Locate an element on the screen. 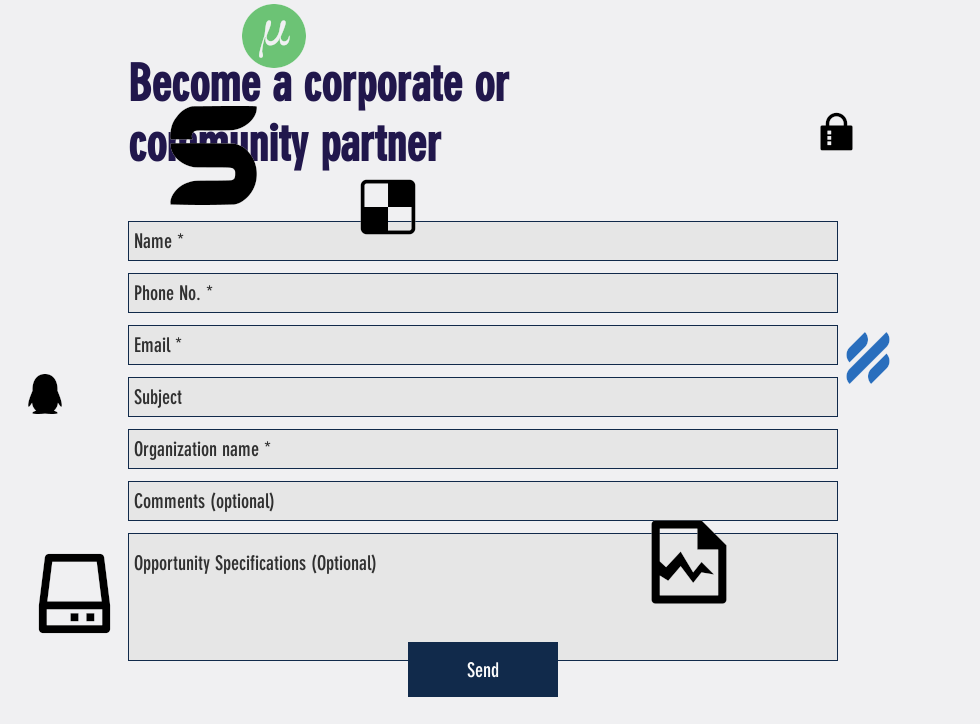  Scrutinizer CI logo is located at coordinates (213, 155).